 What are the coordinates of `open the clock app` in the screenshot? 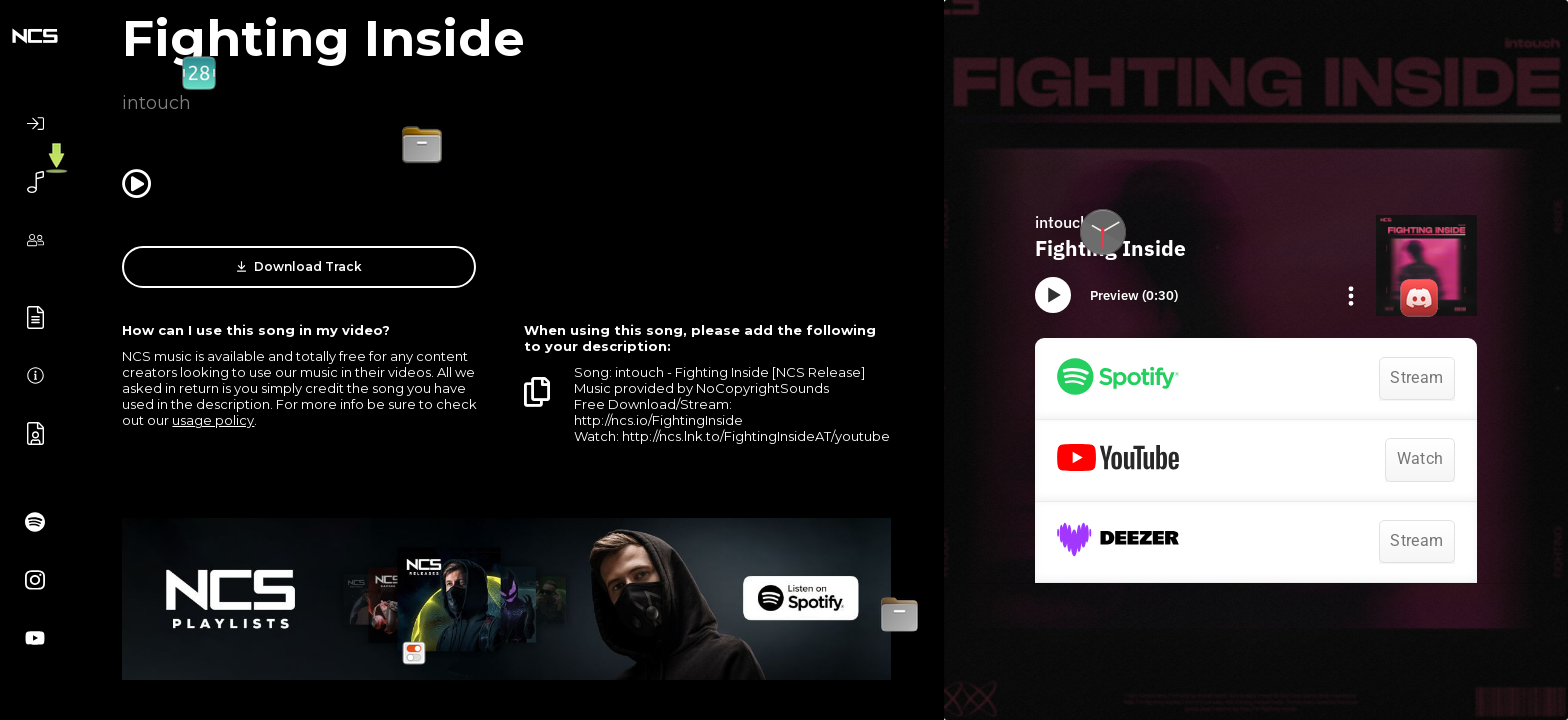 It's located at (1103, 232).